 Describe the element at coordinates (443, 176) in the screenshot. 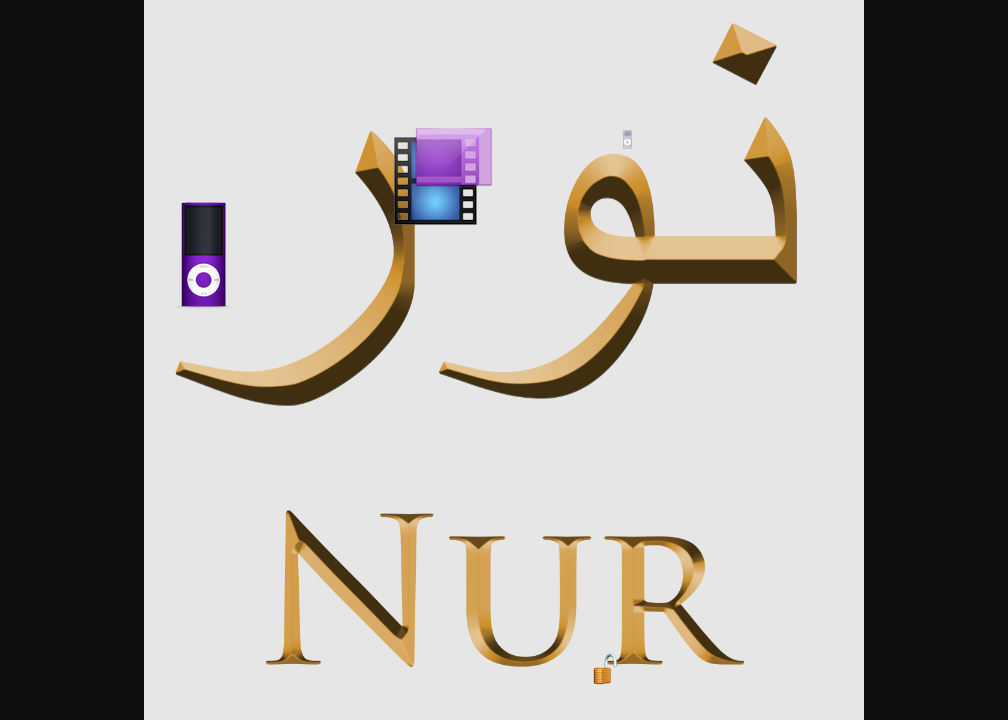

I see `filter media library by type or category` at that location.